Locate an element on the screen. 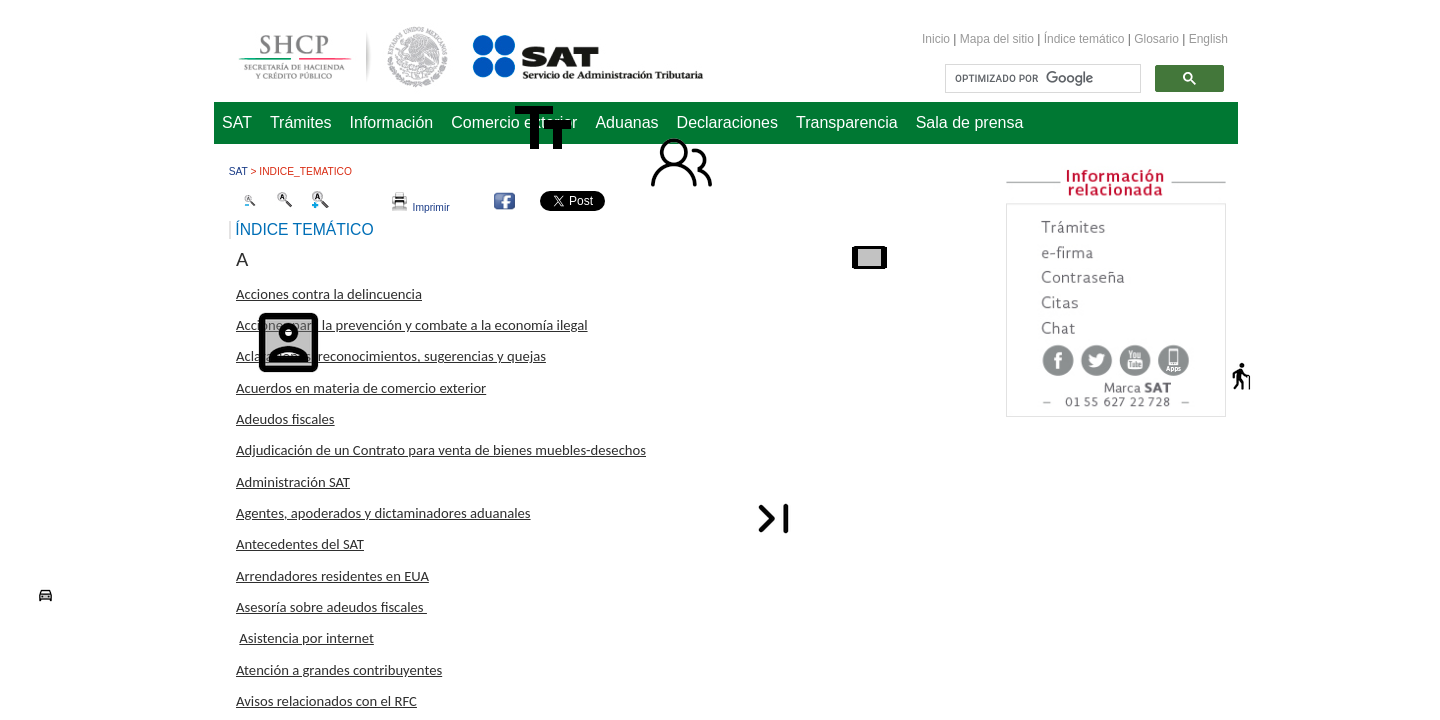 The image size is (1440, 720). view team members or collaborators is located at coordinates (681, 162).